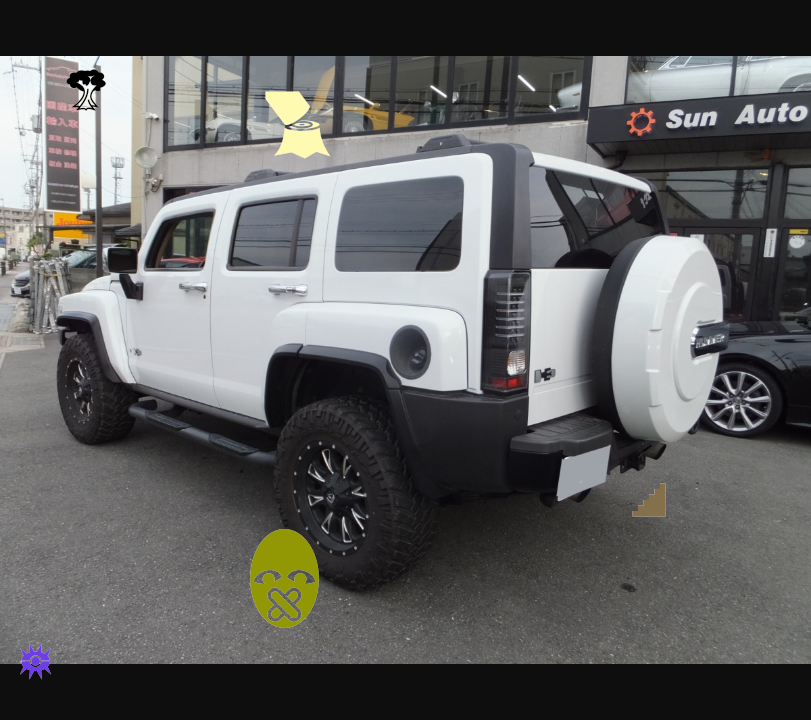 This screenshot has width=811, height=720. I want to click on logging or deforestation activity indicator, so click(298, 125).